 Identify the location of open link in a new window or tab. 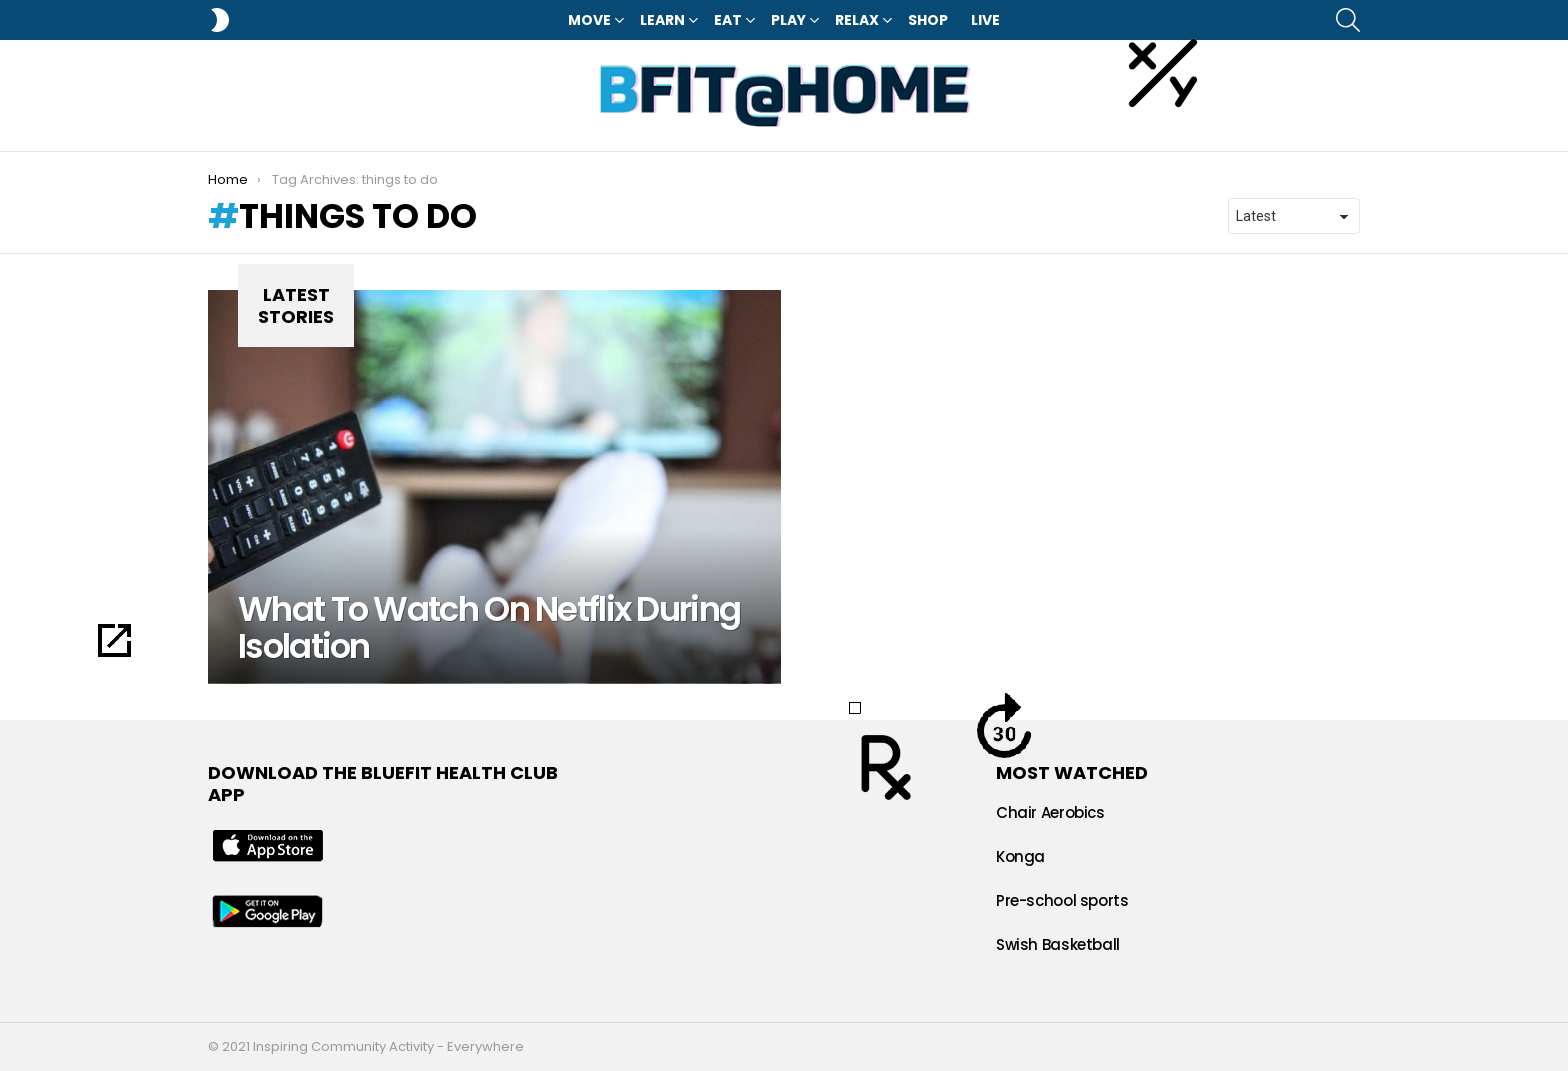
(114, 640).